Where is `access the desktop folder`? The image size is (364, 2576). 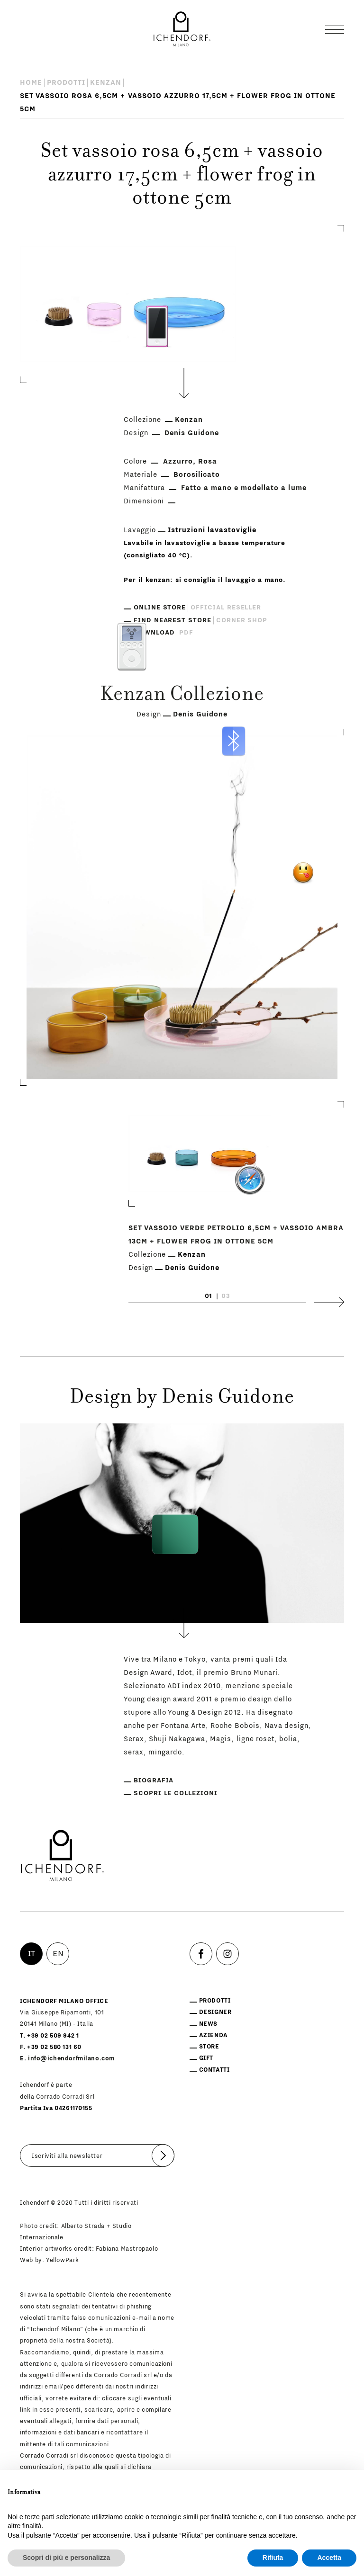 access the desktop folder is located at coordinates (175, 1532).